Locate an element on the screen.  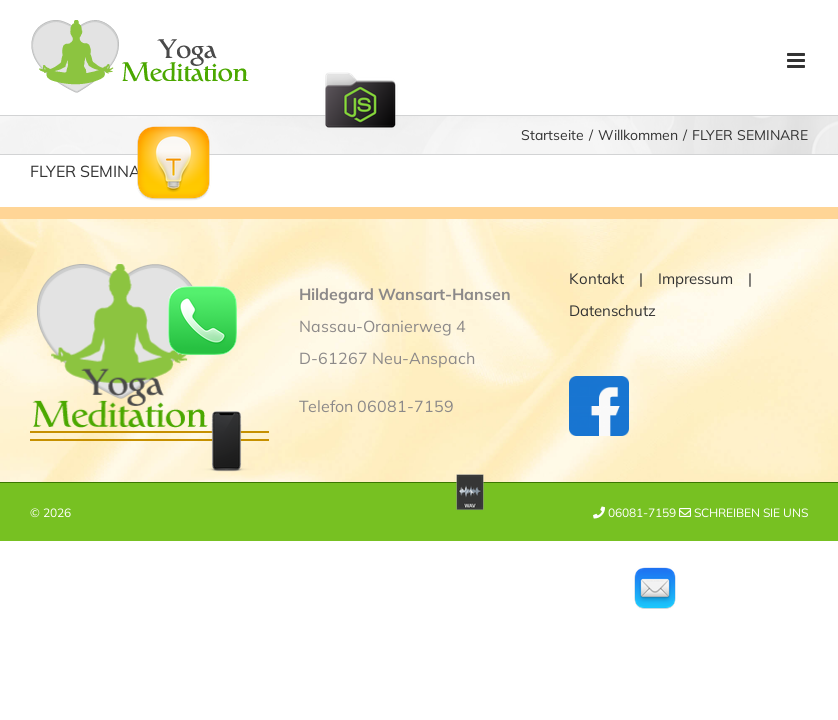
open the Tips app for helpful hints and tutorials is located at coordinates (173, 162).